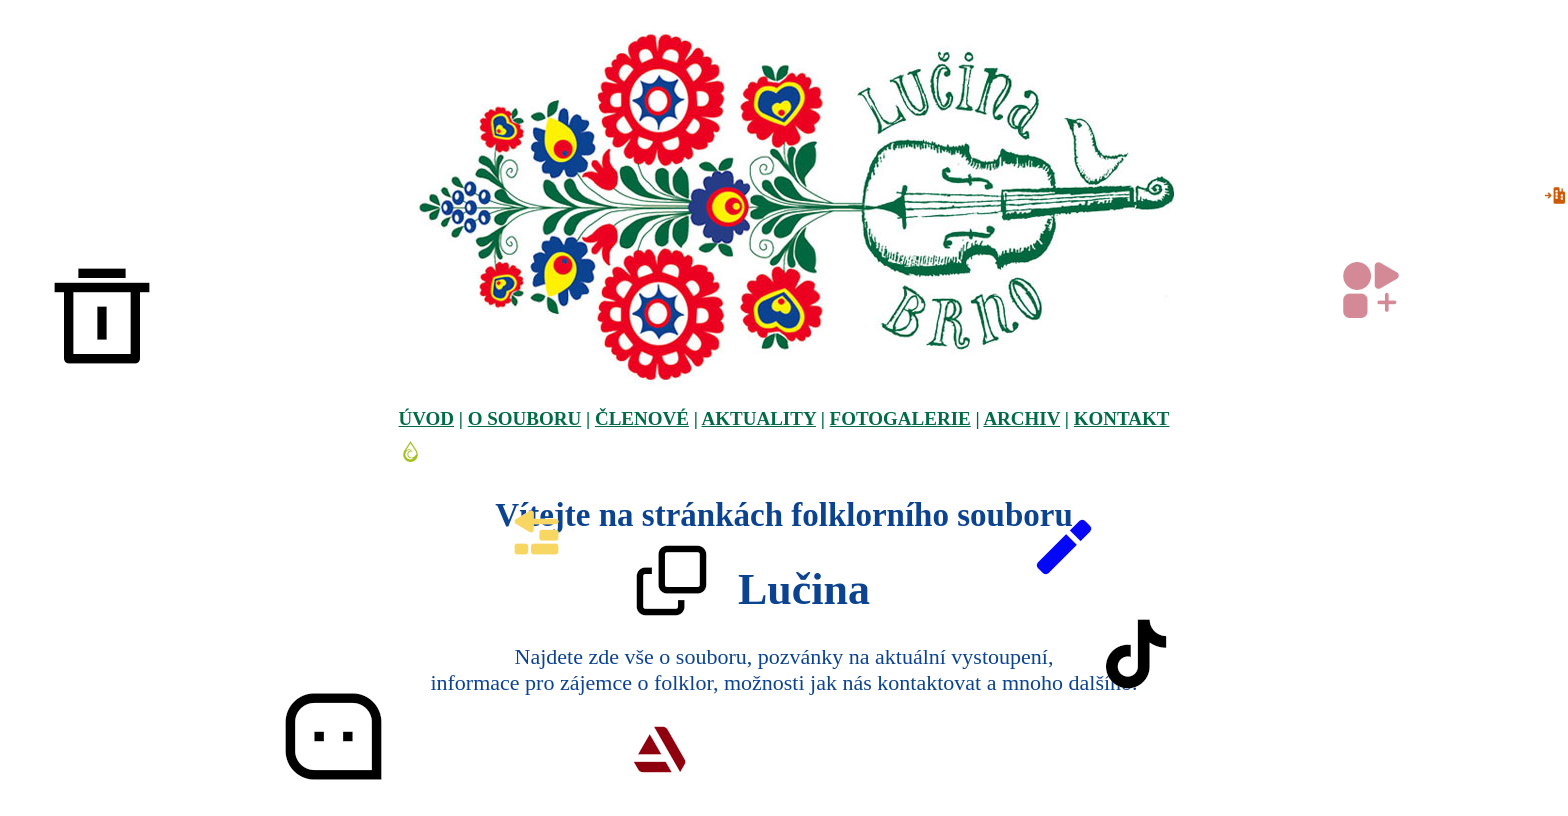 The image size is (1568, 816). I want to click on access construction or building tools, so click(536, 532).